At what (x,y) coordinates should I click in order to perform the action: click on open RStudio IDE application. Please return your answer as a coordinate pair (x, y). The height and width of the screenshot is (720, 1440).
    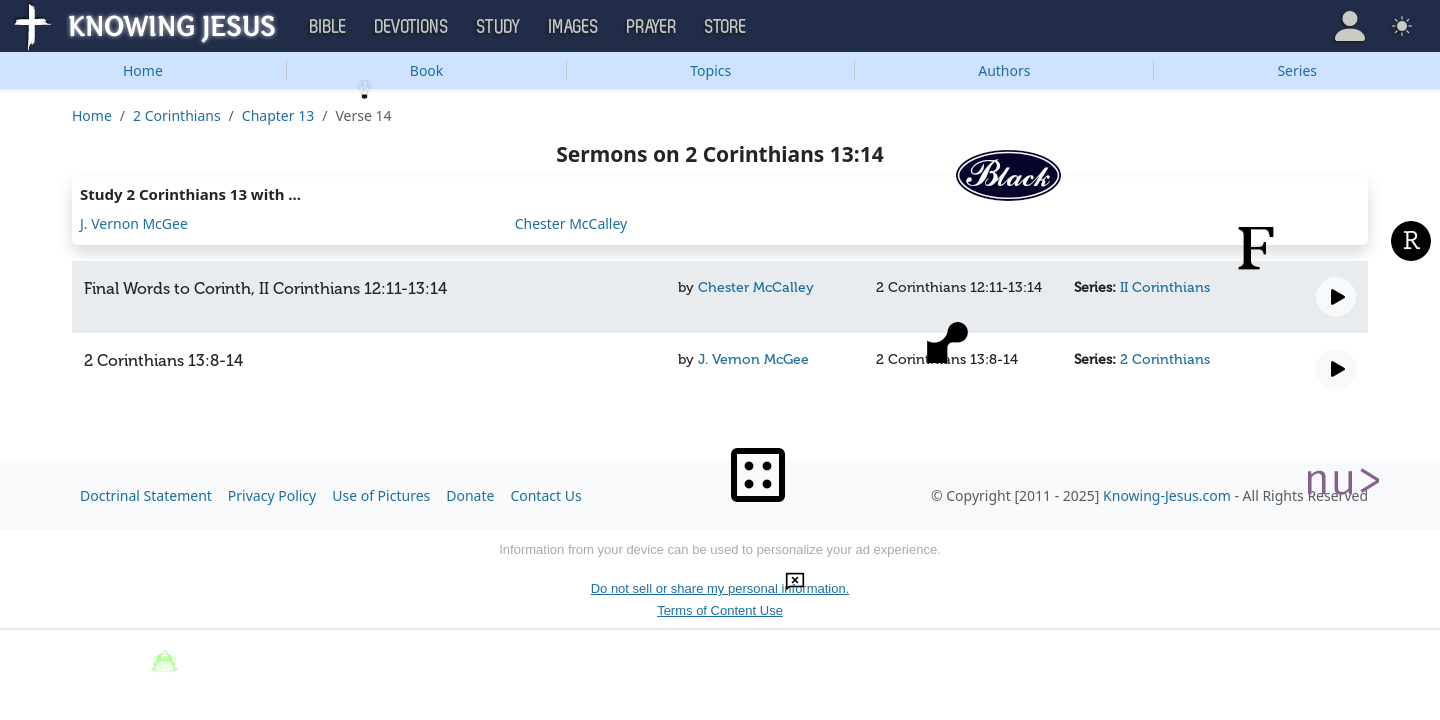
    Looking at the image, I should click on (1411, 241).